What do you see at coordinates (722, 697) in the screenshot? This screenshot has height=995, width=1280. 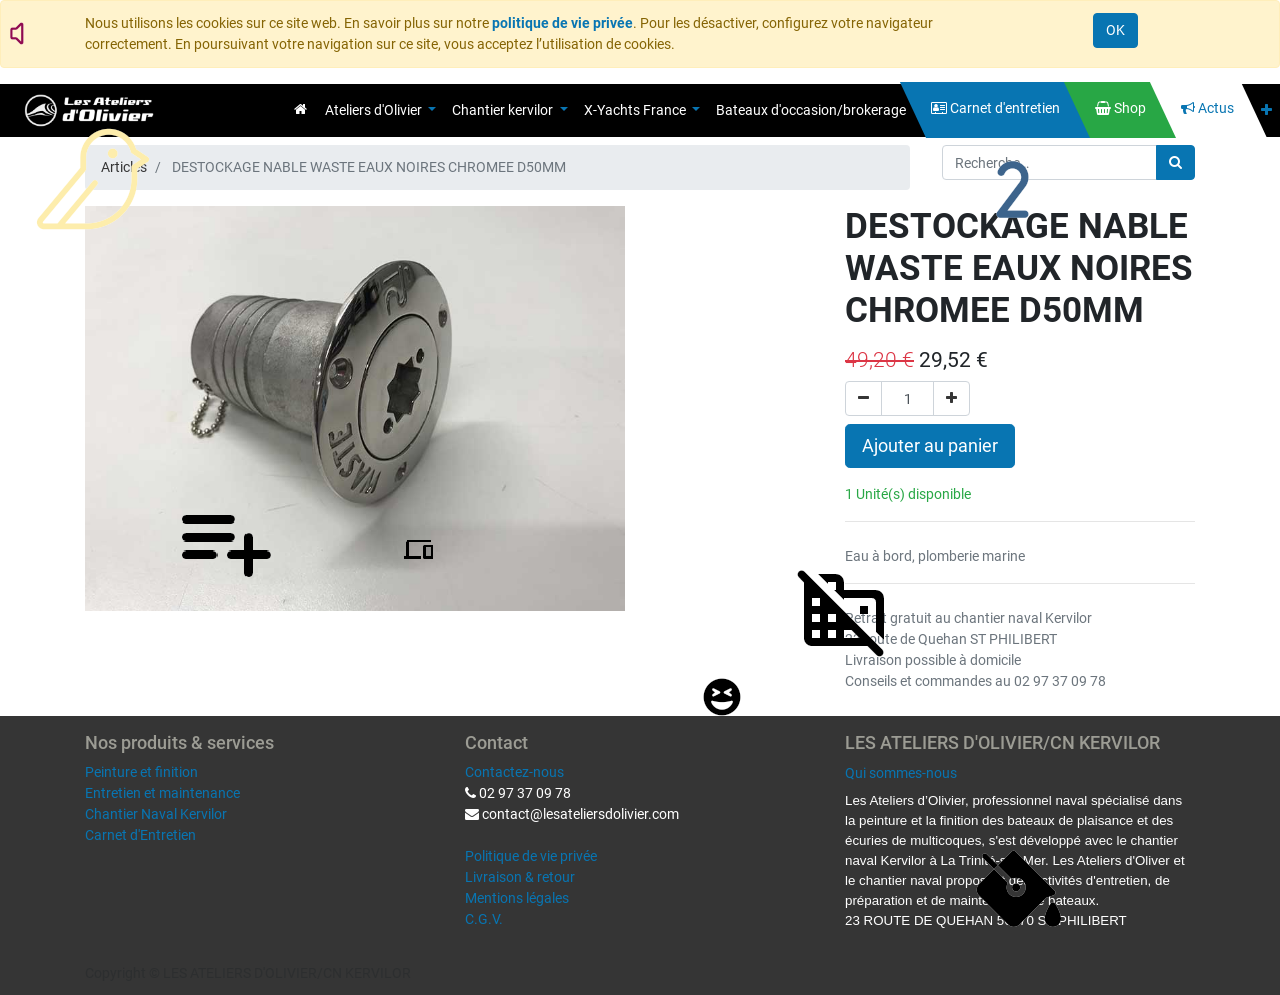 I see `react with a laughing emoji` at bounding box center [722, 697].